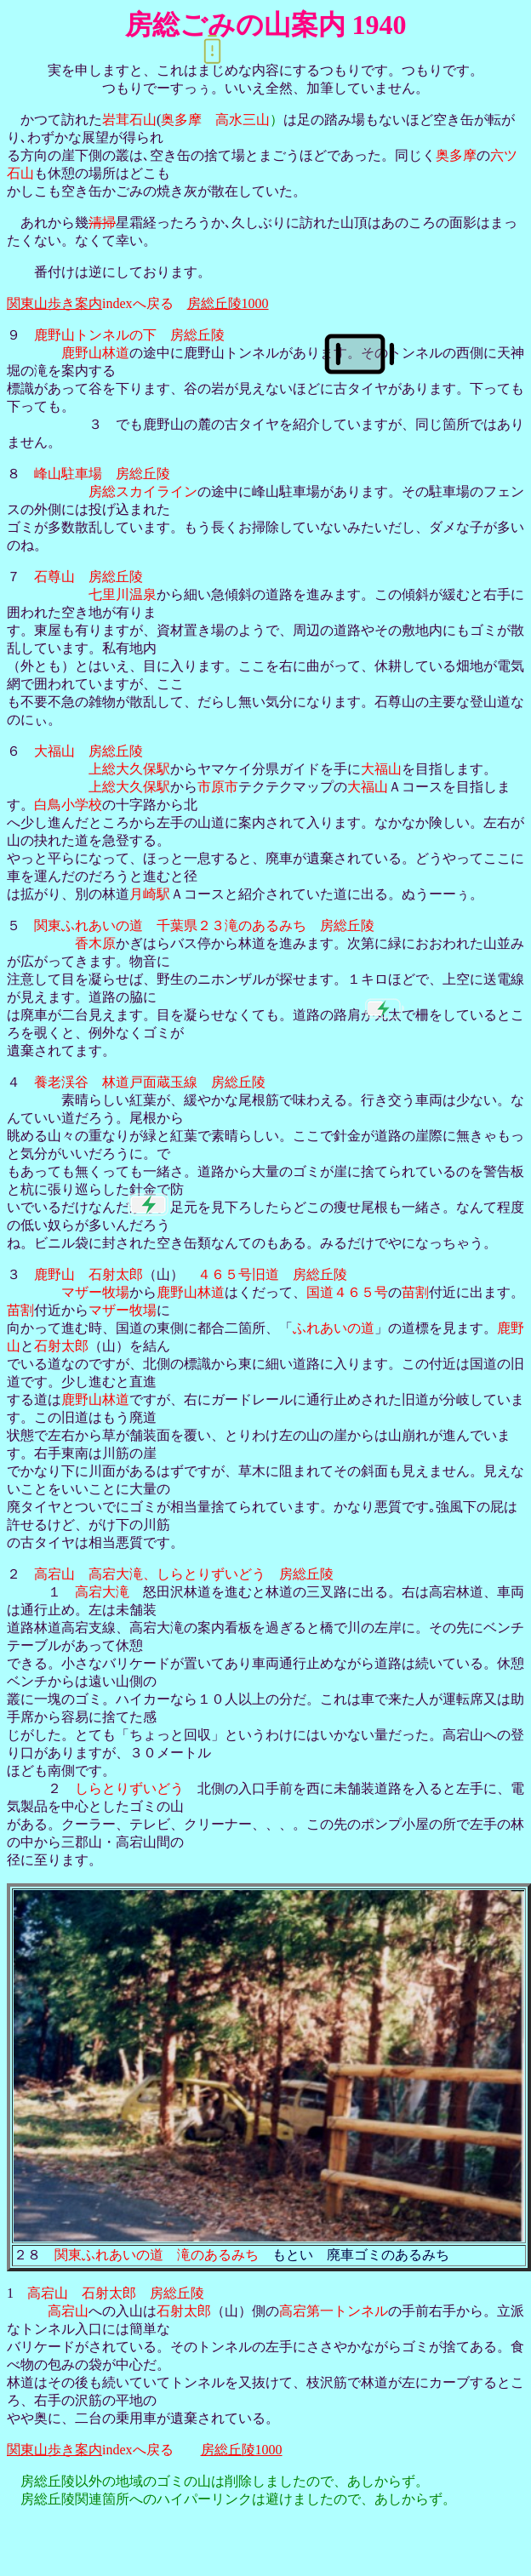 This screenshot has height=2576, width=531. What do you see at coordinates (212, 49) in the screenshot?
I see `indicates low battery warning` at bounding box center [212, 49].